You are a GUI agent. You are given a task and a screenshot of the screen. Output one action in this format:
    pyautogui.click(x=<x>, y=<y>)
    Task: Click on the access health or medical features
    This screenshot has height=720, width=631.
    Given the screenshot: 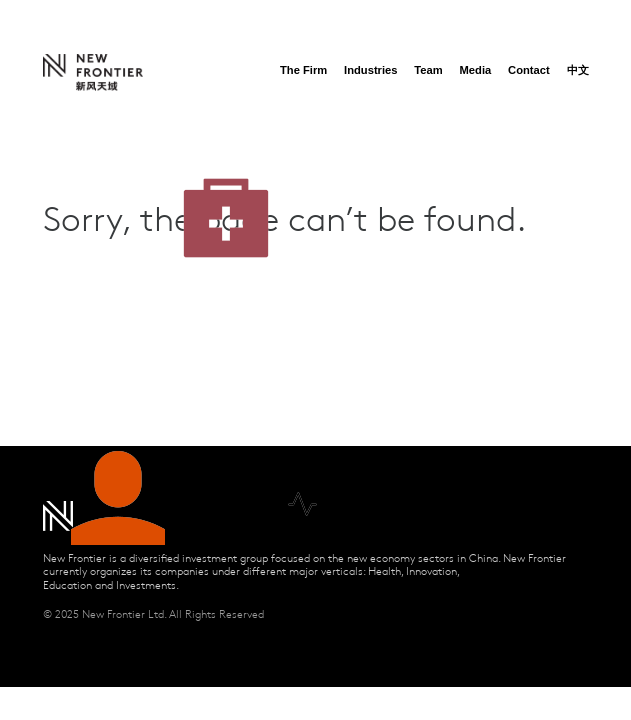 What is the action you would take?
    pyautogui.click(x=226, y=218)
    